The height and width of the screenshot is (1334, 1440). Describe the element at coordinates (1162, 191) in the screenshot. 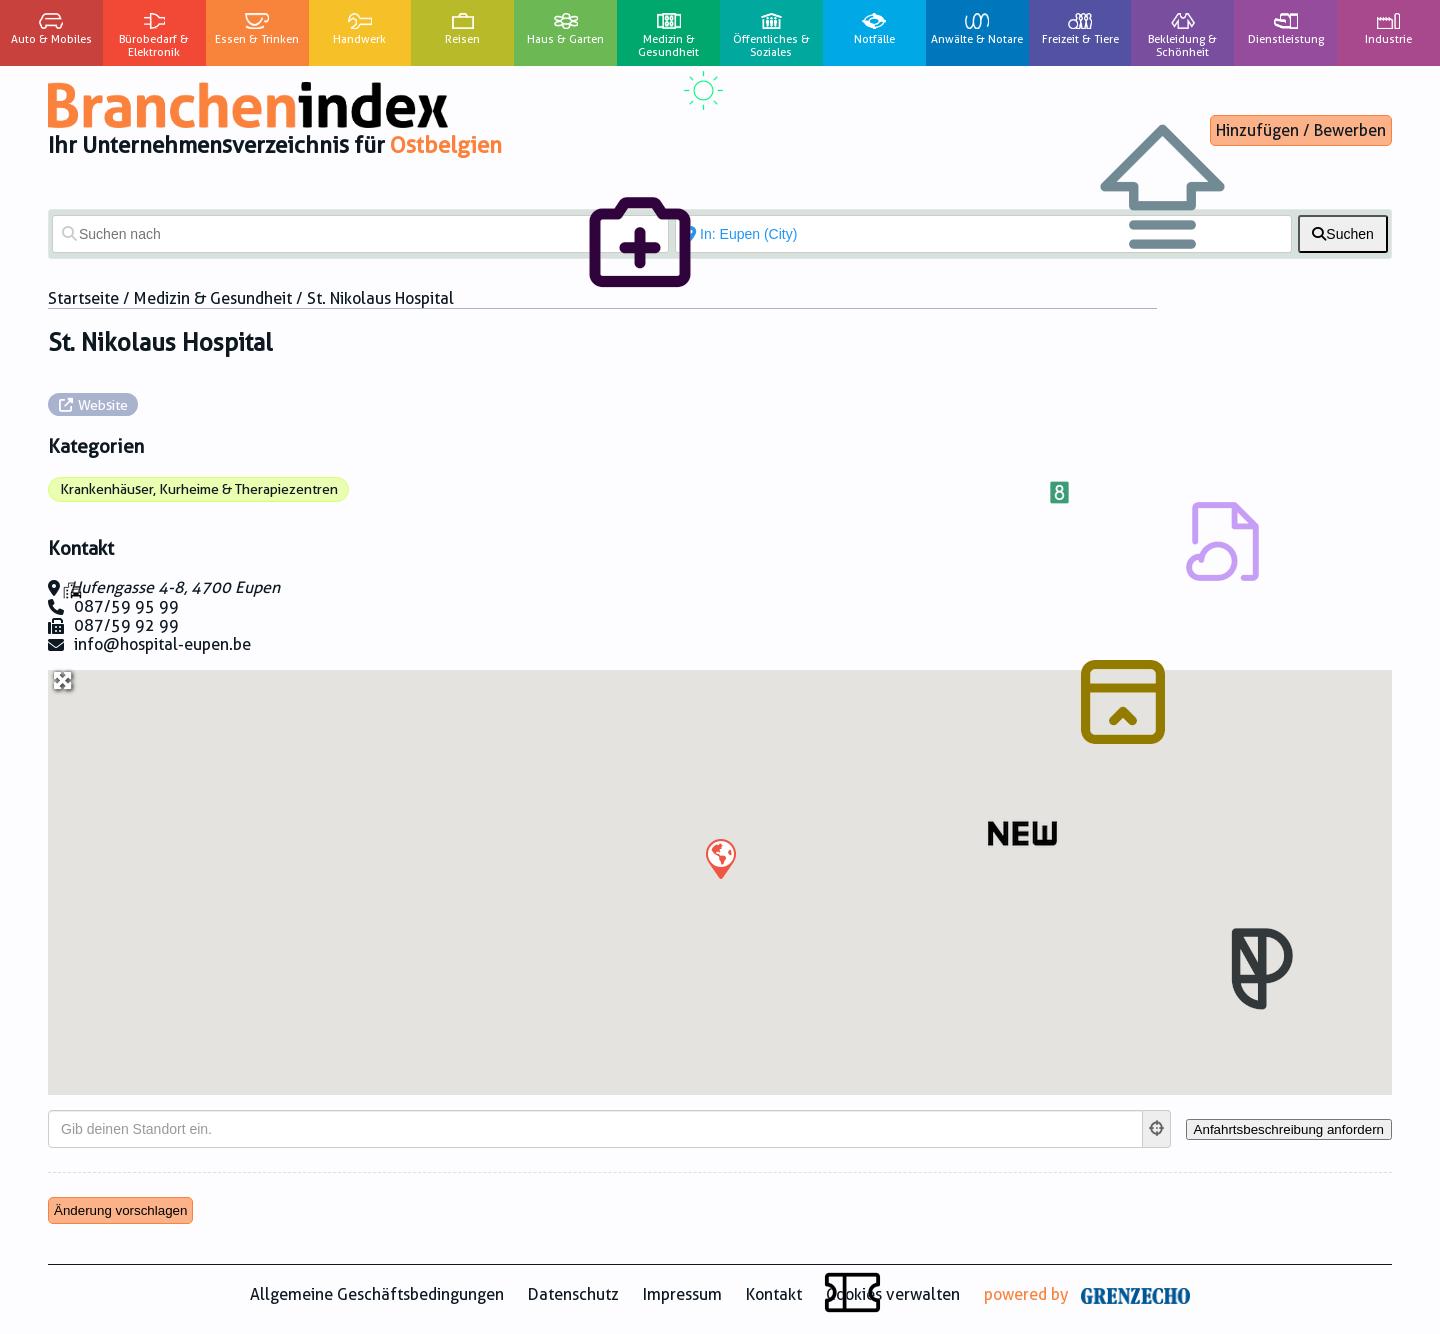

I see `upload file or content` at that location.